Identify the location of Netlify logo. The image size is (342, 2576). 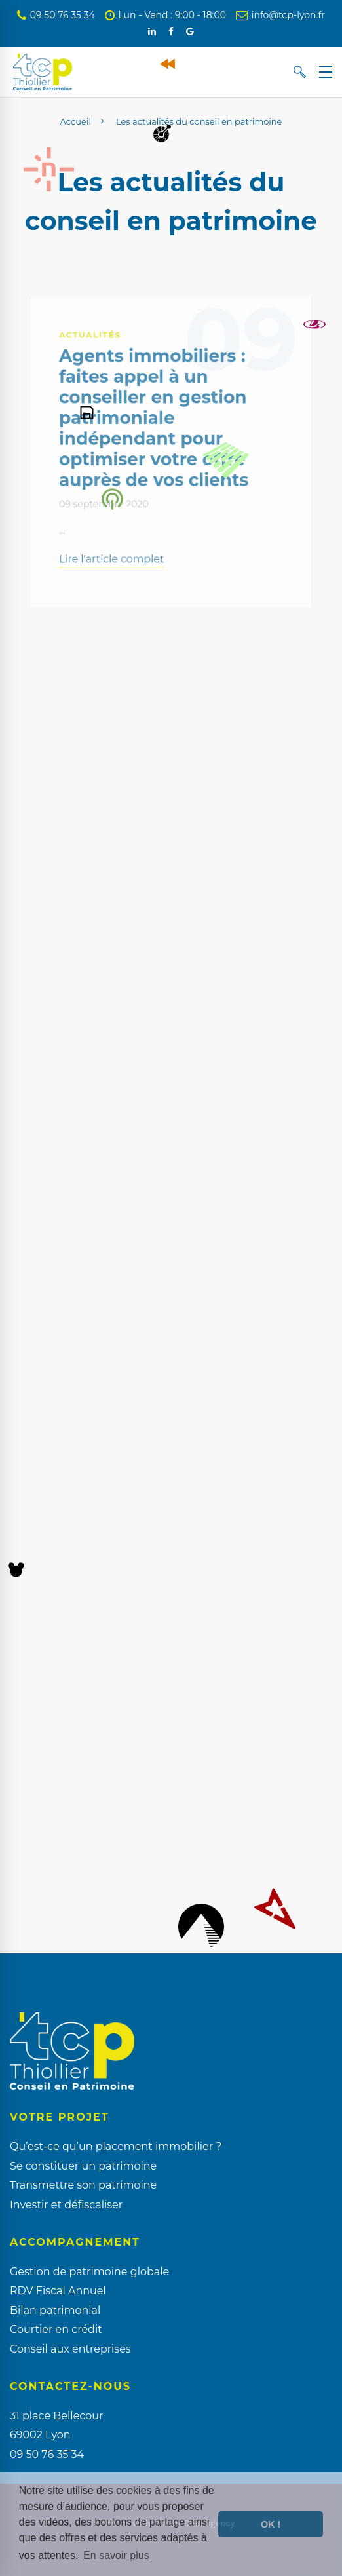
(48, 169).